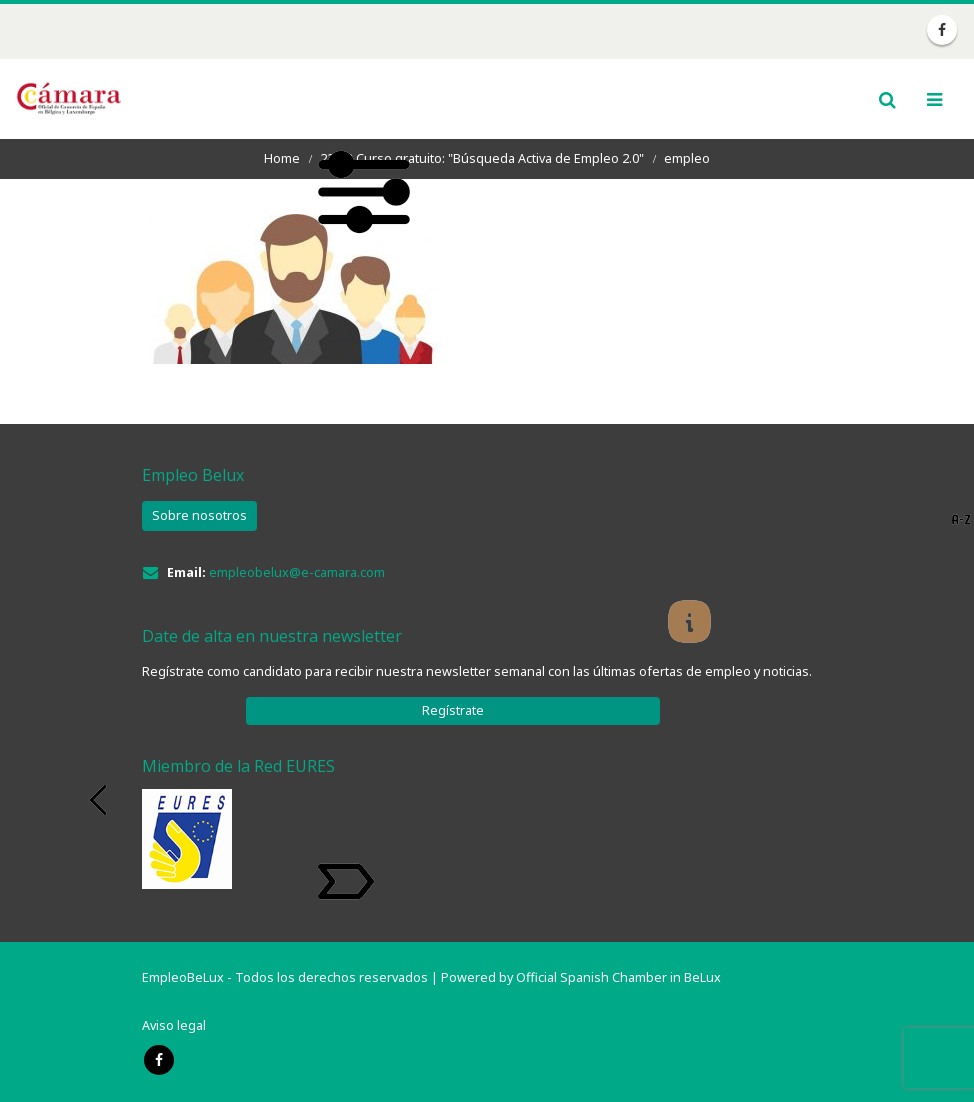 The height and width of the screenshot is (1102, 974). What do you see at coordinates (689, 621) in the screenshot?
I see `view more information or details` at bounding box center [689, 621].